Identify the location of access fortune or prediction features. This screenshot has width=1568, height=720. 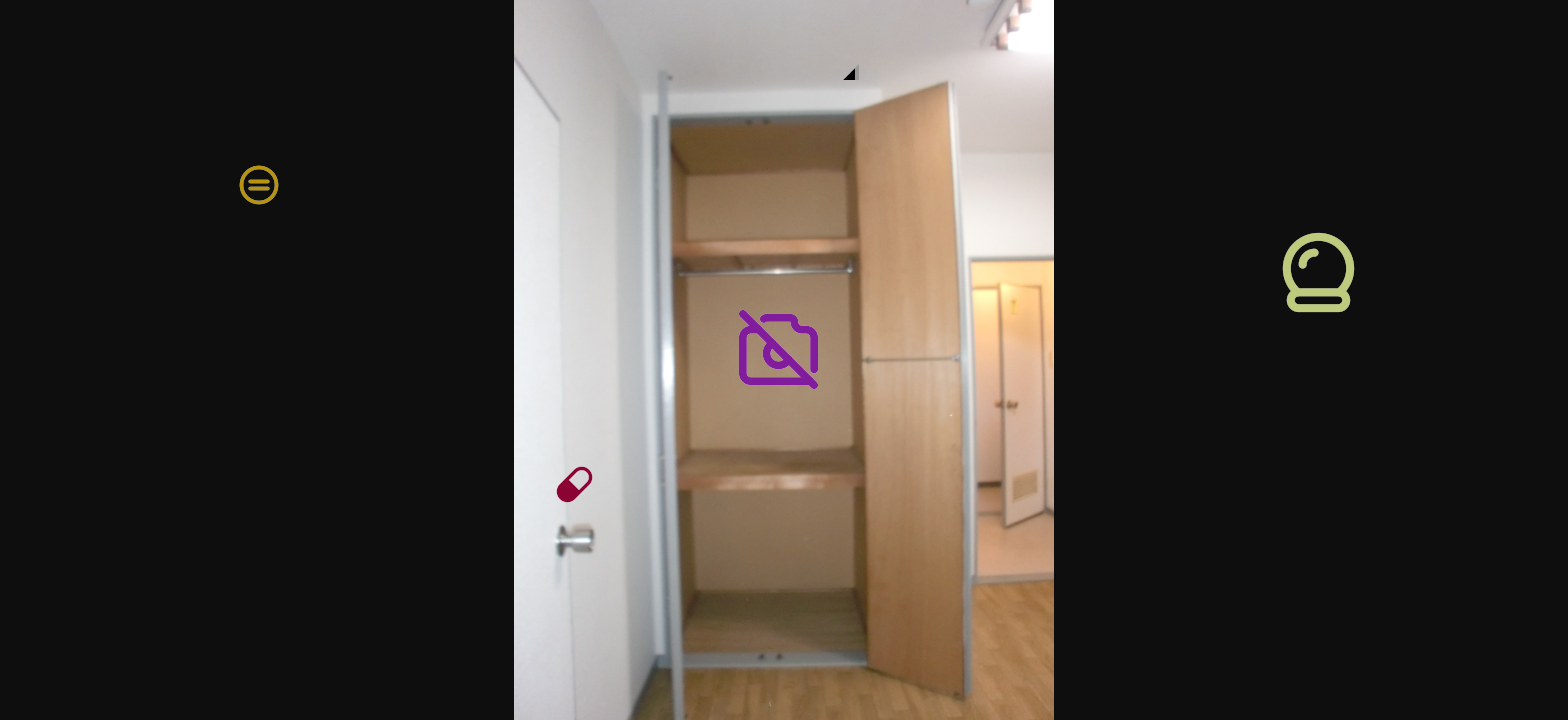
(1318, 272).